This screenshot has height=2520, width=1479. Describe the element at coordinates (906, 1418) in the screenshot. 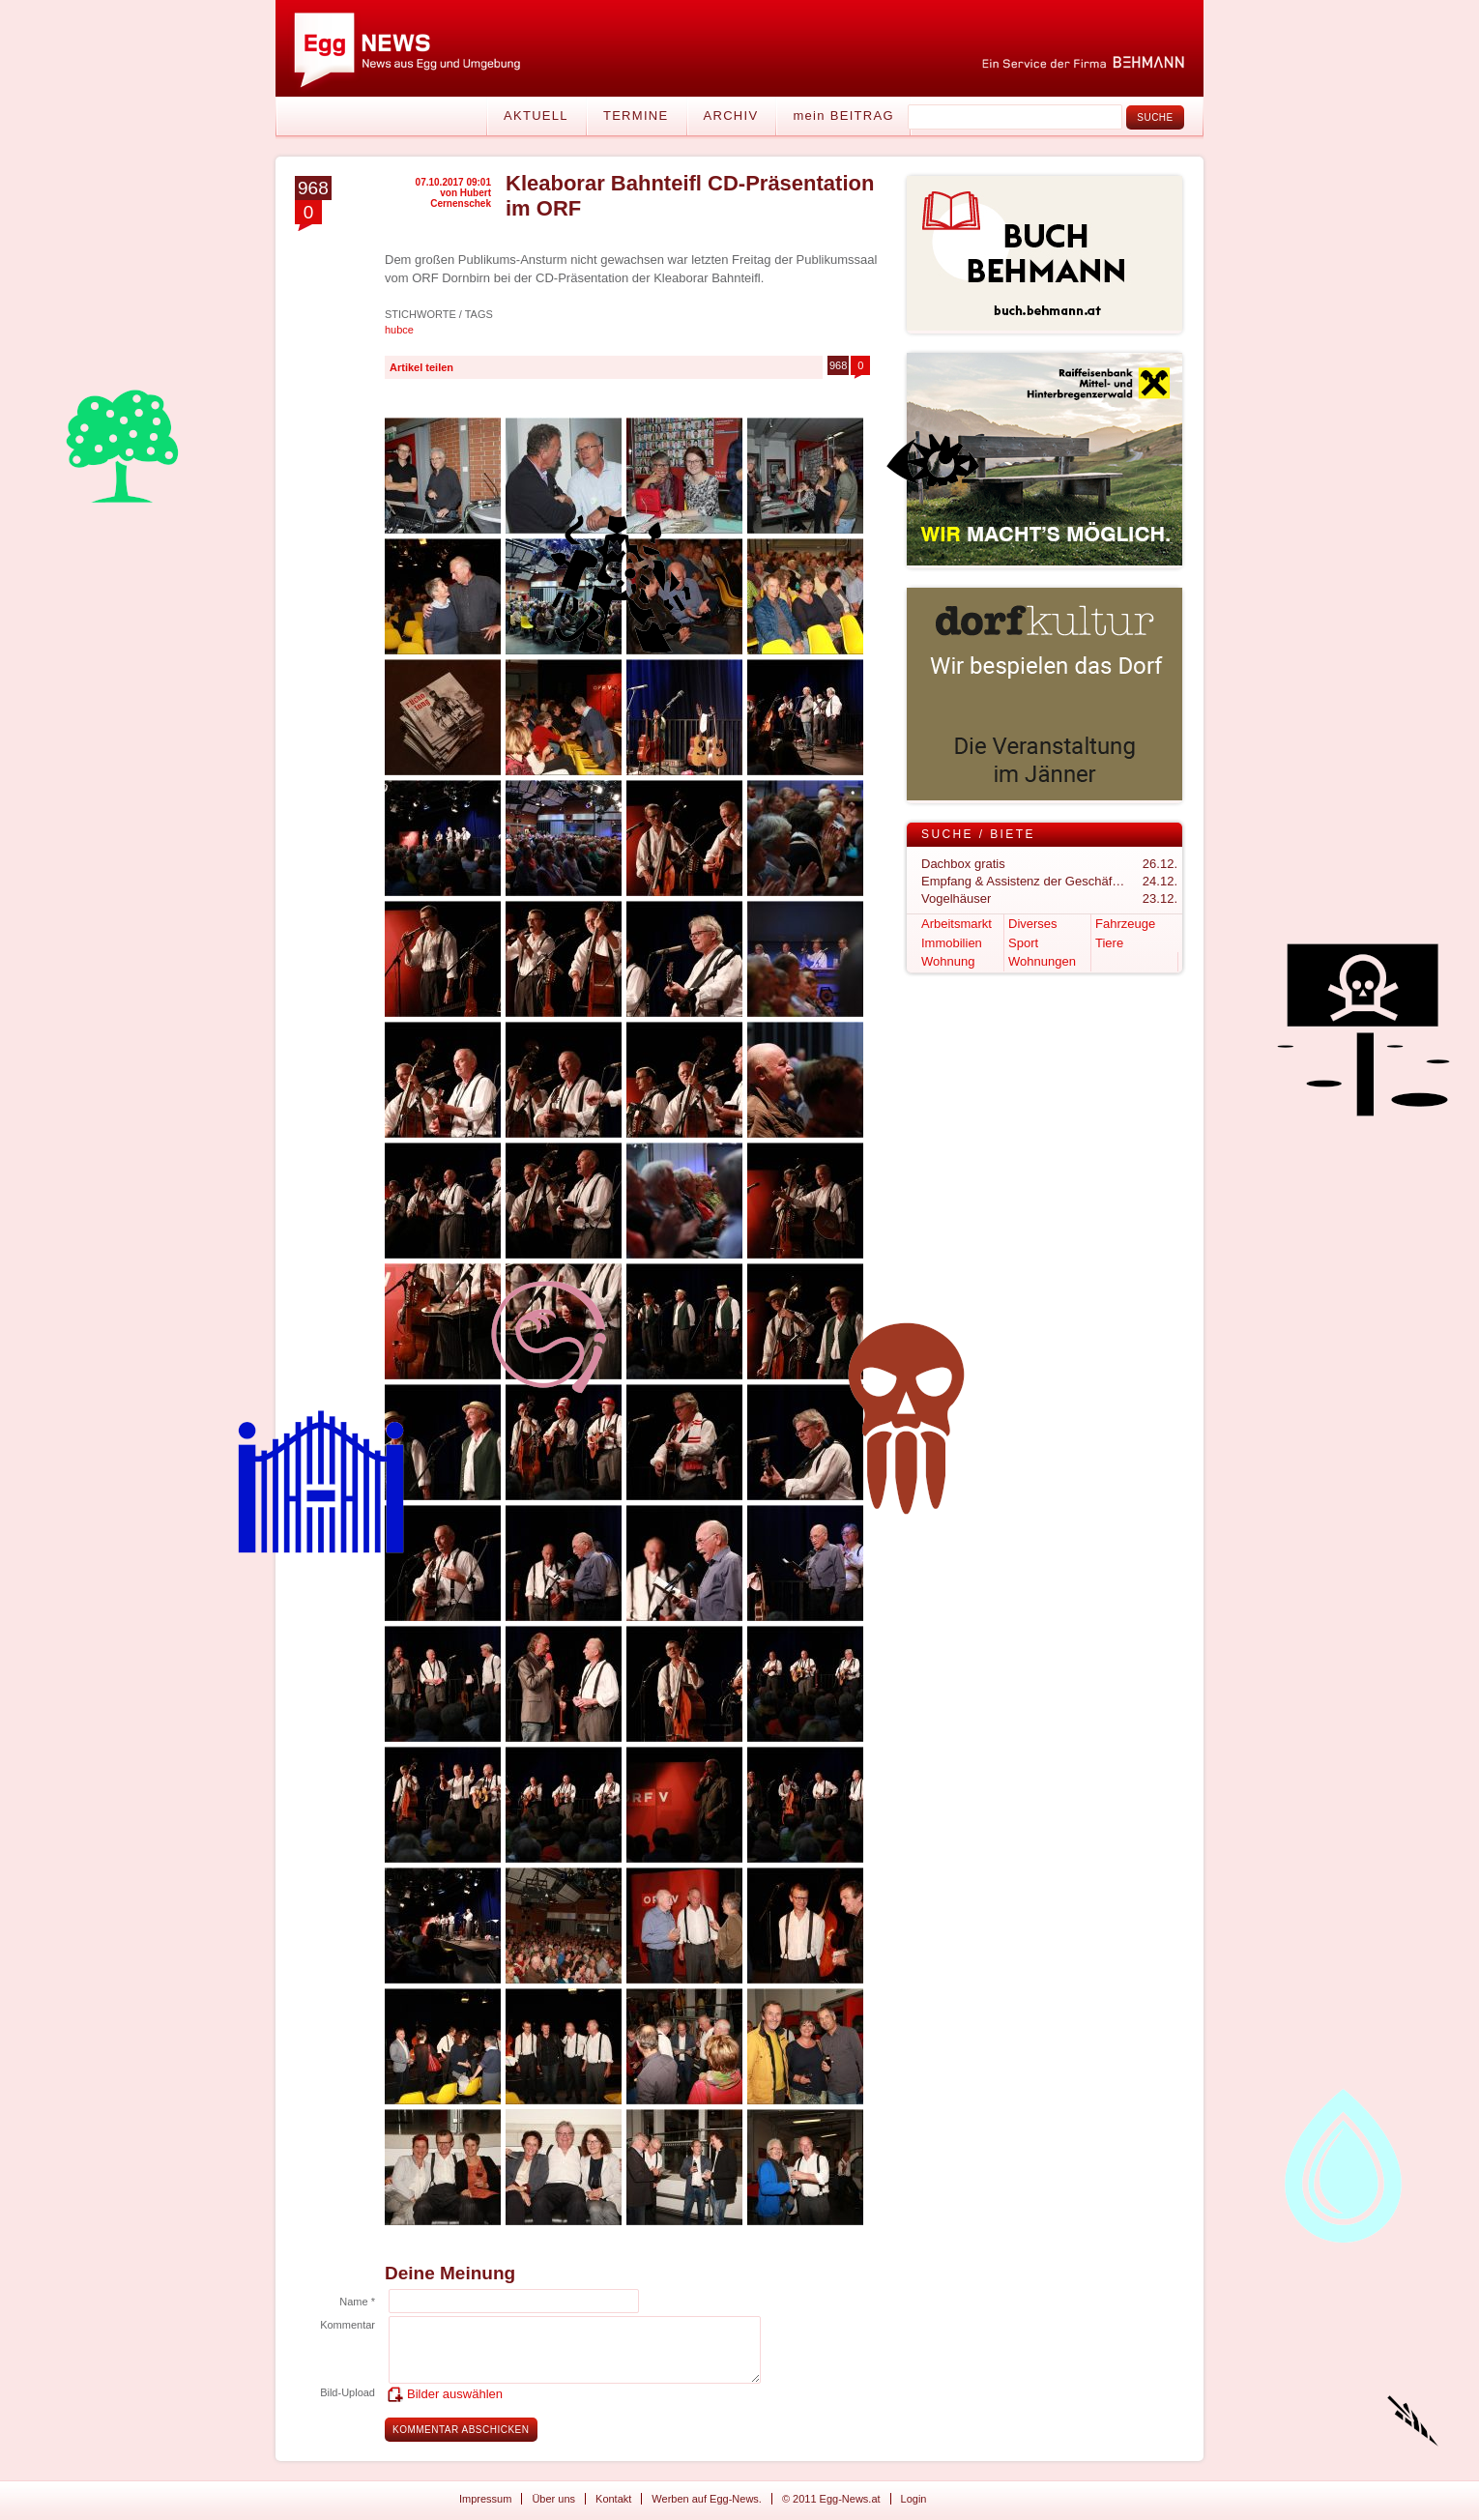

I see `indicates danger or deadly hazard in game` at that location.